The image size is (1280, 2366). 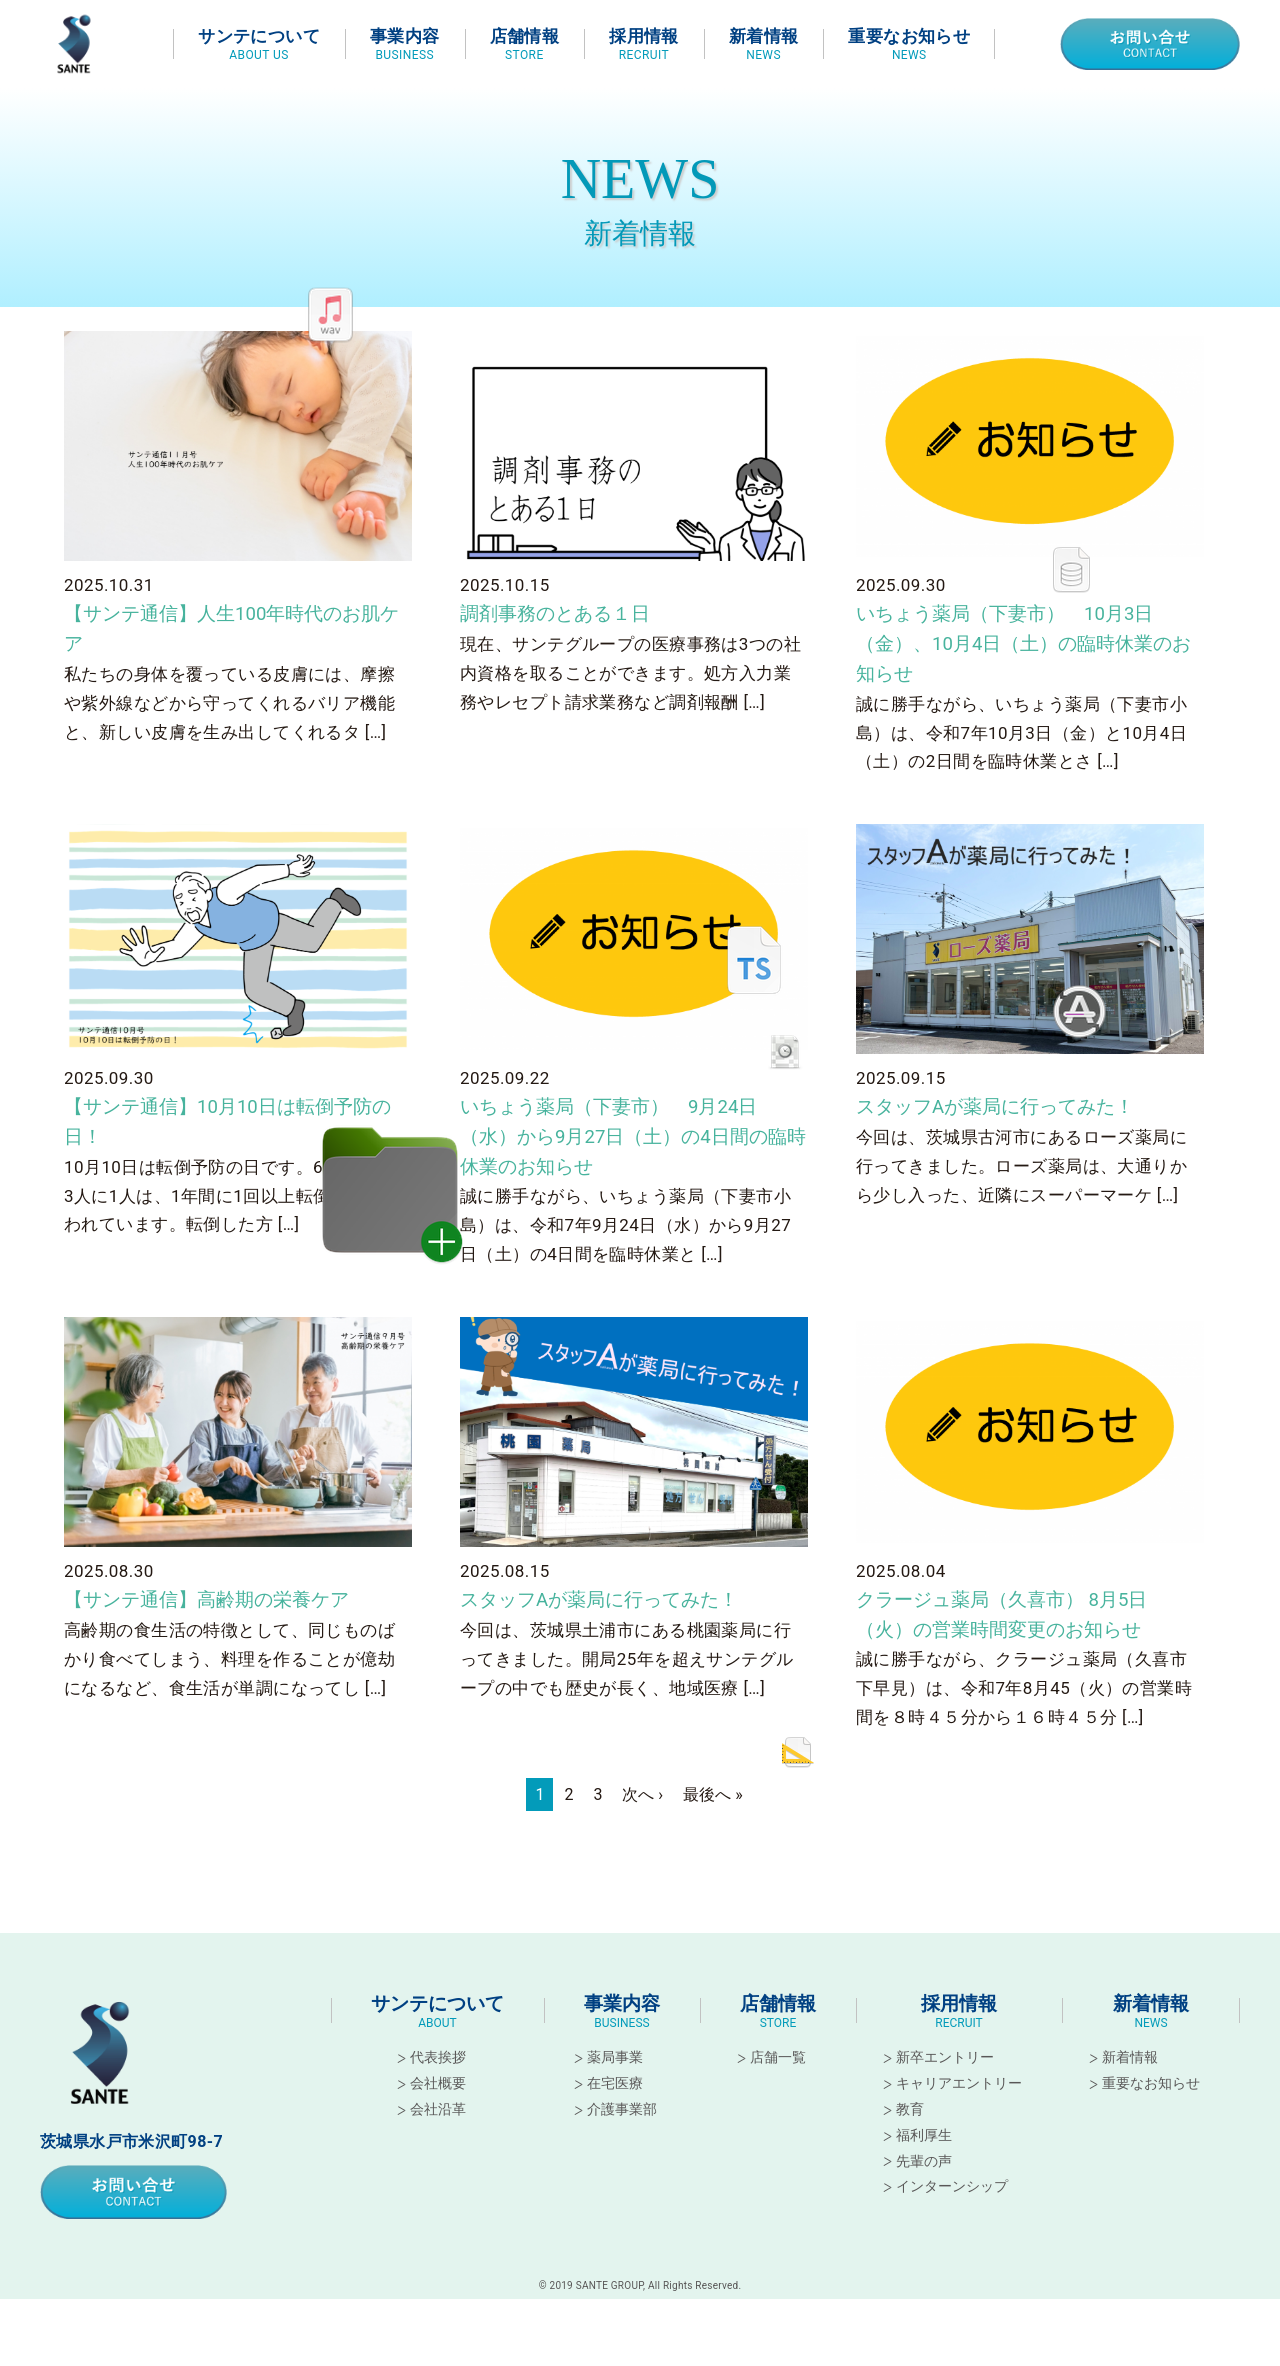 What do you see at coordinates (798, 1752) in the screenshot?
I see `configure page layout and formatting options` at bounding box center [798, 1752].